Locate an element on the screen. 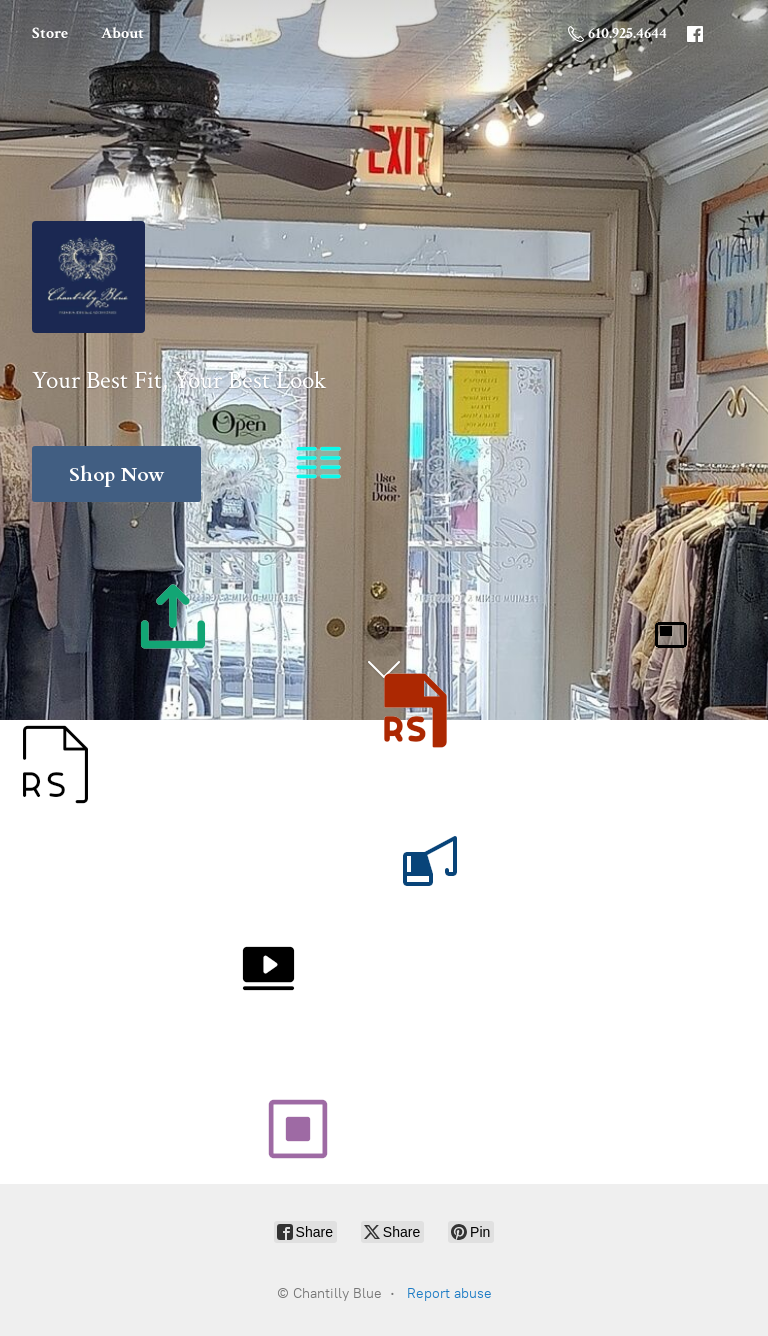 Image resolution: width=768 pixels, height=1336 pixels. play a video is located at coordinates (268, 968).